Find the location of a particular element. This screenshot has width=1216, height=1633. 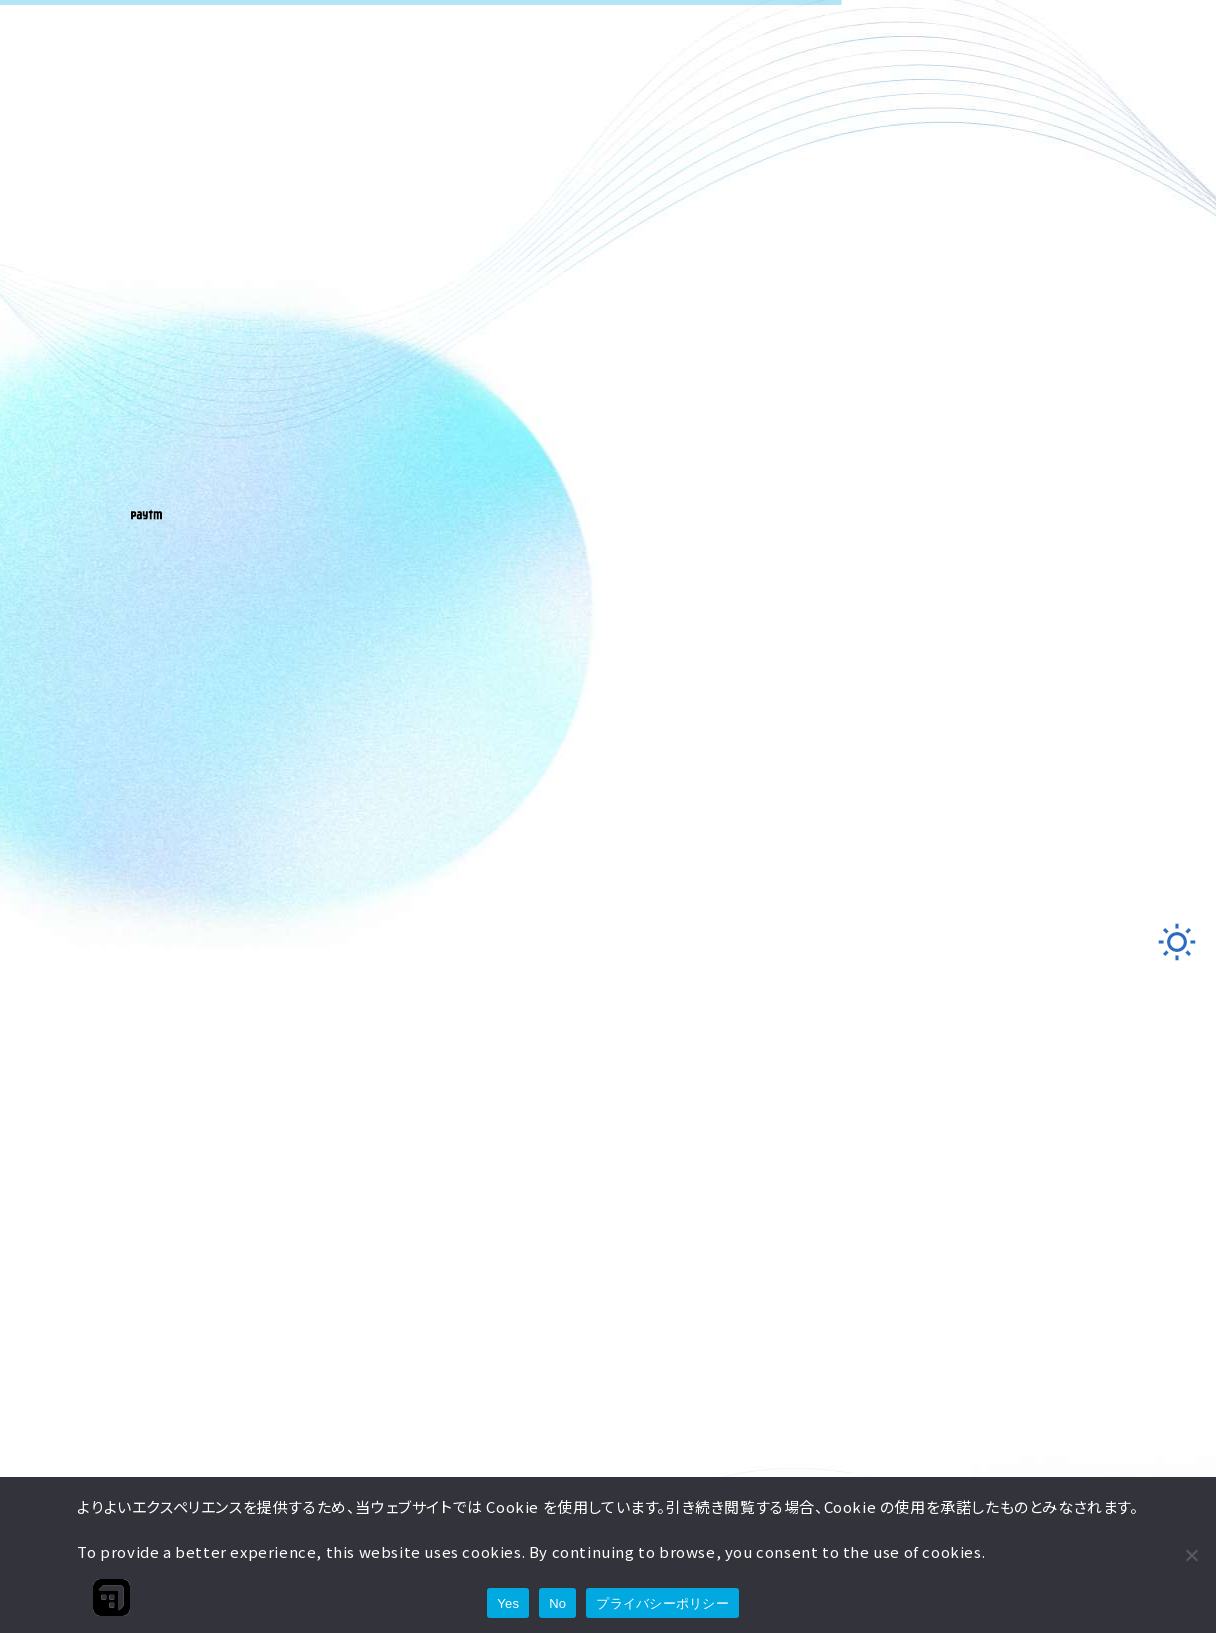

open Paytm payment app is located at coordinates (146, 514).